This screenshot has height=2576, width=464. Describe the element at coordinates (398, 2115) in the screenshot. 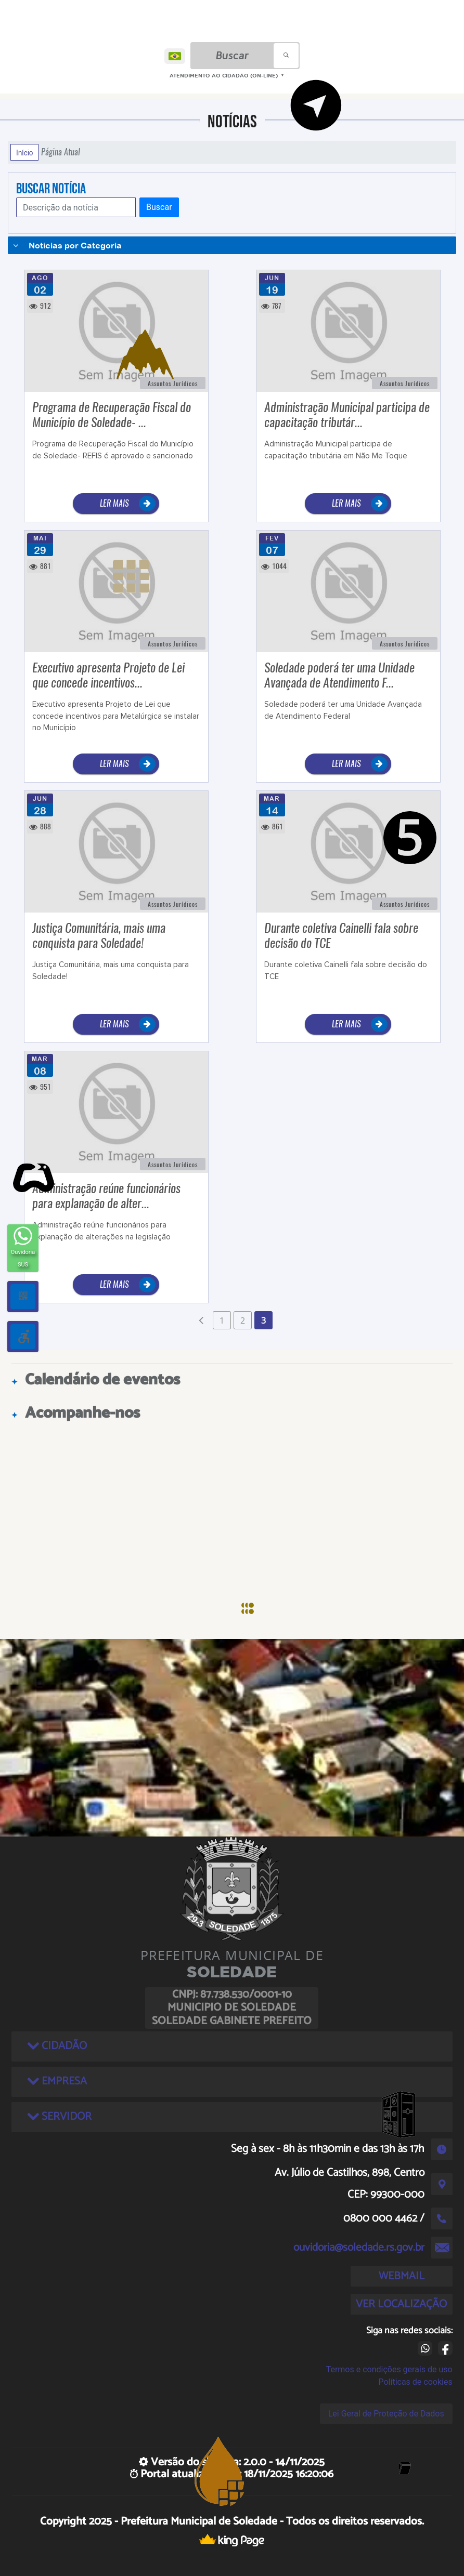

I see `visit PCGamingWiki website` at that location.